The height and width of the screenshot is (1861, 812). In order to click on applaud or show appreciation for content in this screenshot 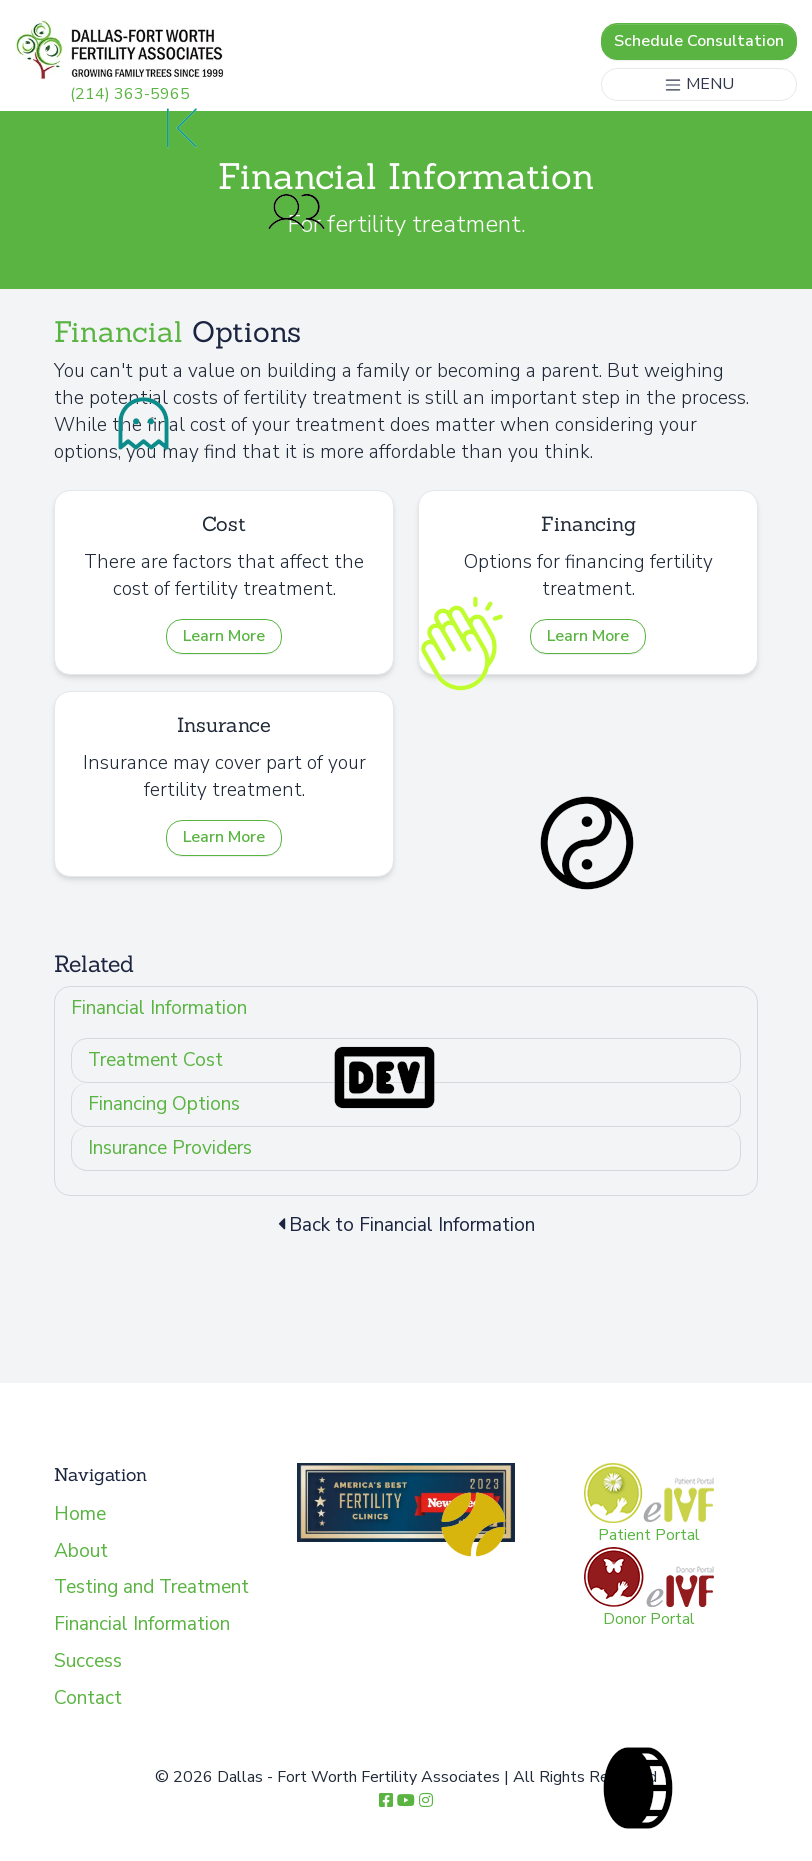, I will do `click(460, 643)`.